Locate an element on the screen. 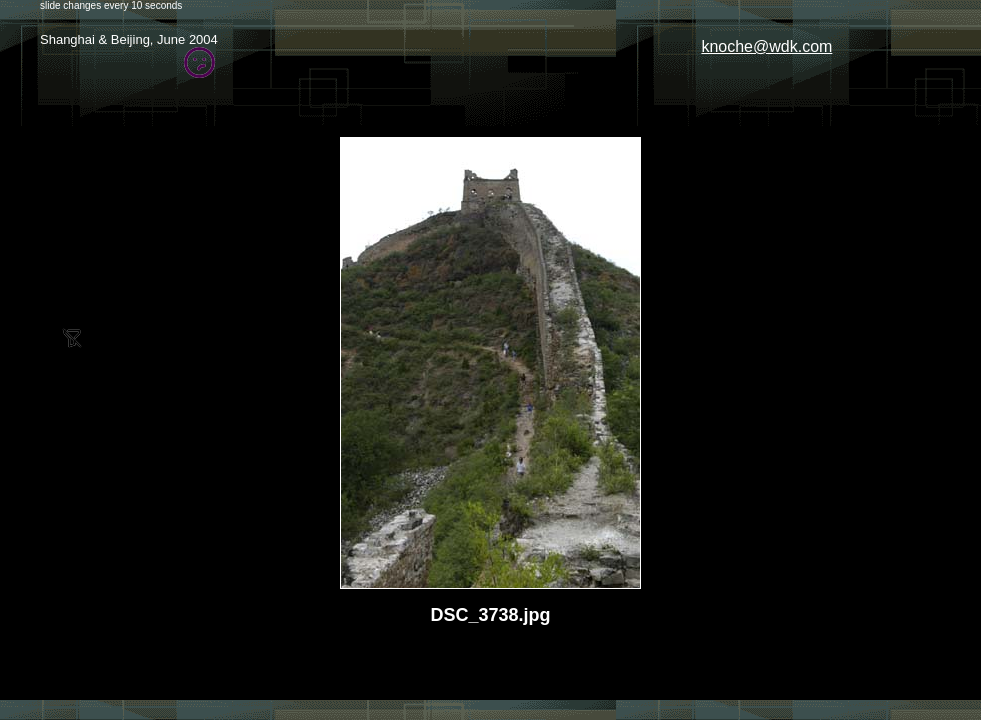 This screenshot has width=981, height=720. indicate user frustration or negative feedback is located at coordinates (199, 62).